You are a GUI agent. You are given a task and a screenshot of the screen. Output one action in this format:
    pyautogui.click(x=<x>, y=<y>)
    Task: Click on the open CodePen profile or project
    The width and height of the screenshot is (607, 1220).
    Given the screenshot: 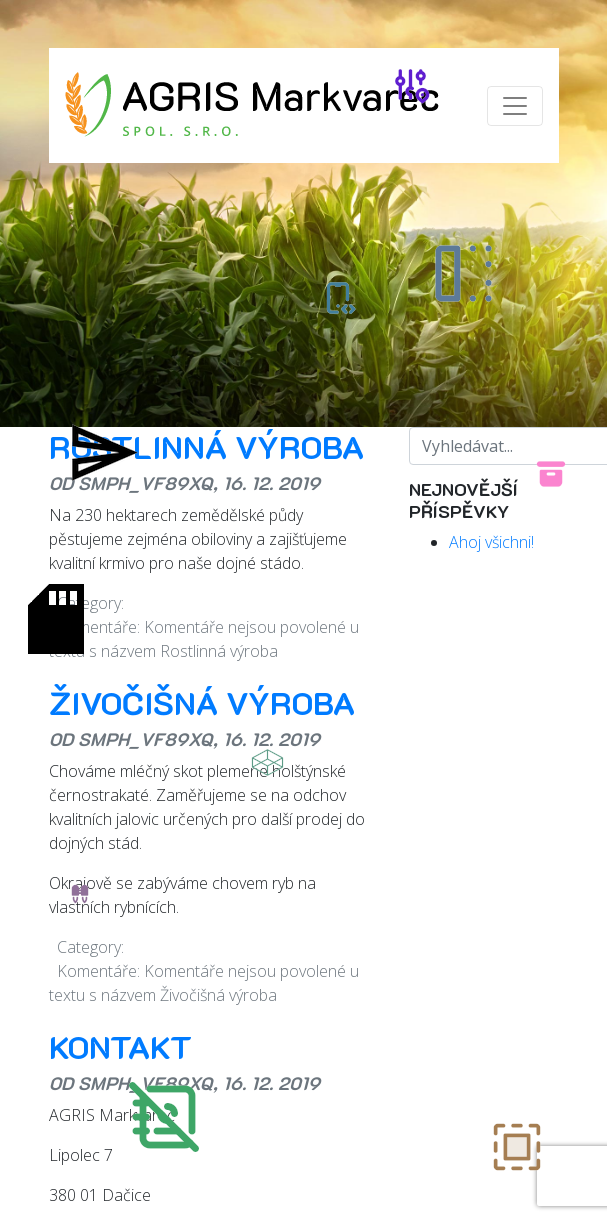 What is the action you would take?
    pyautogui.click(x=267, y=762)
    